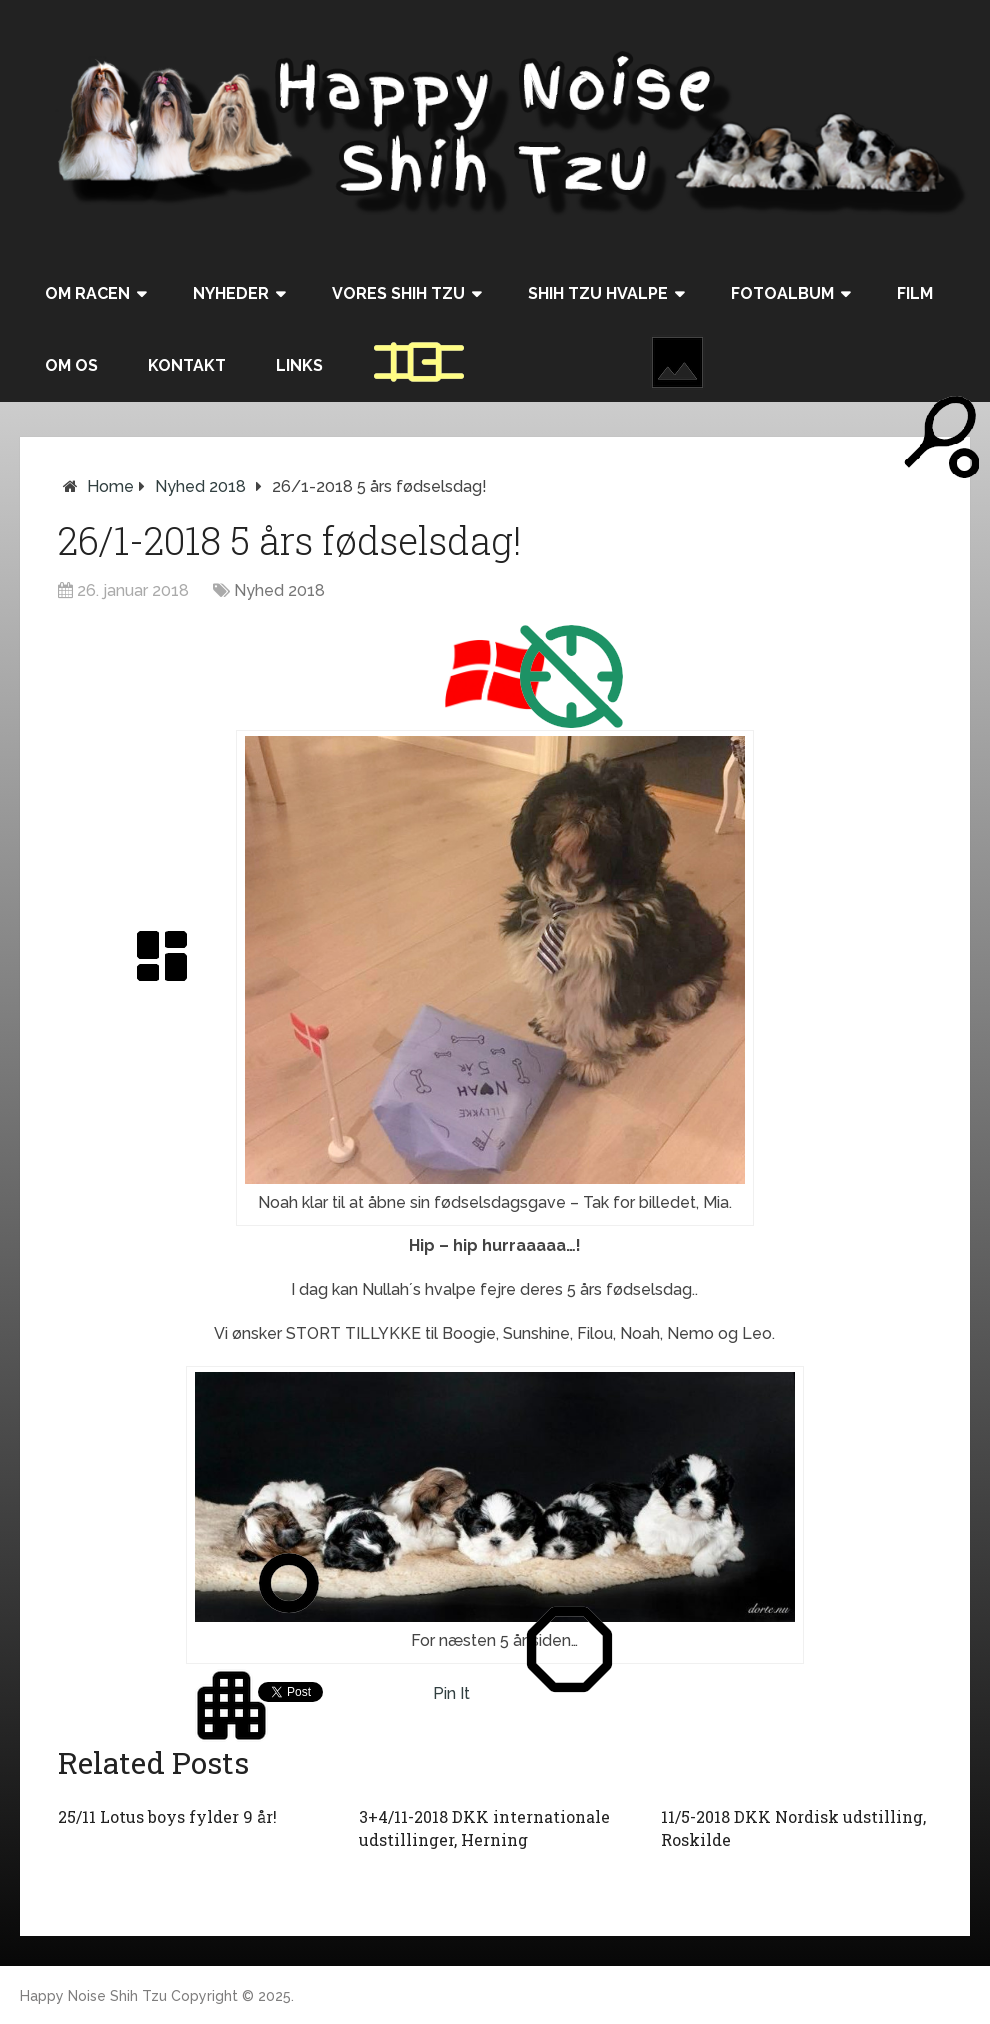  Describe the element at coordinates (569, 1649) in the screenshot. I see `stop or halt action indicator` at that location.